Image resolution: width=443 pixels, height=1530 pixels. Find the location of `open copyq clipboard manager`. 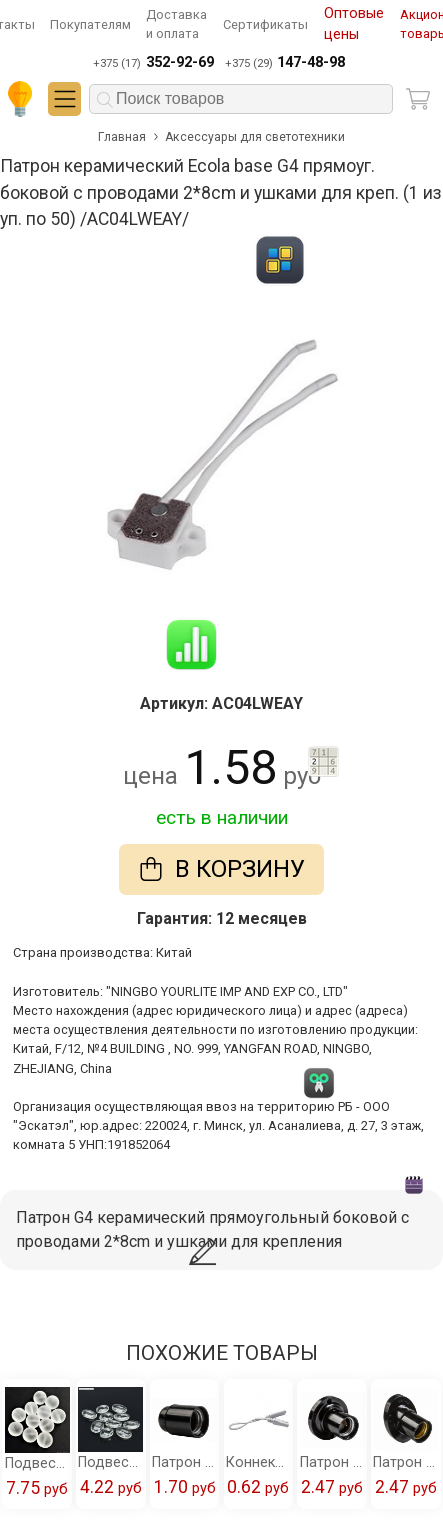

open copyq clipboard manager is located at coordinates (319, 1083).